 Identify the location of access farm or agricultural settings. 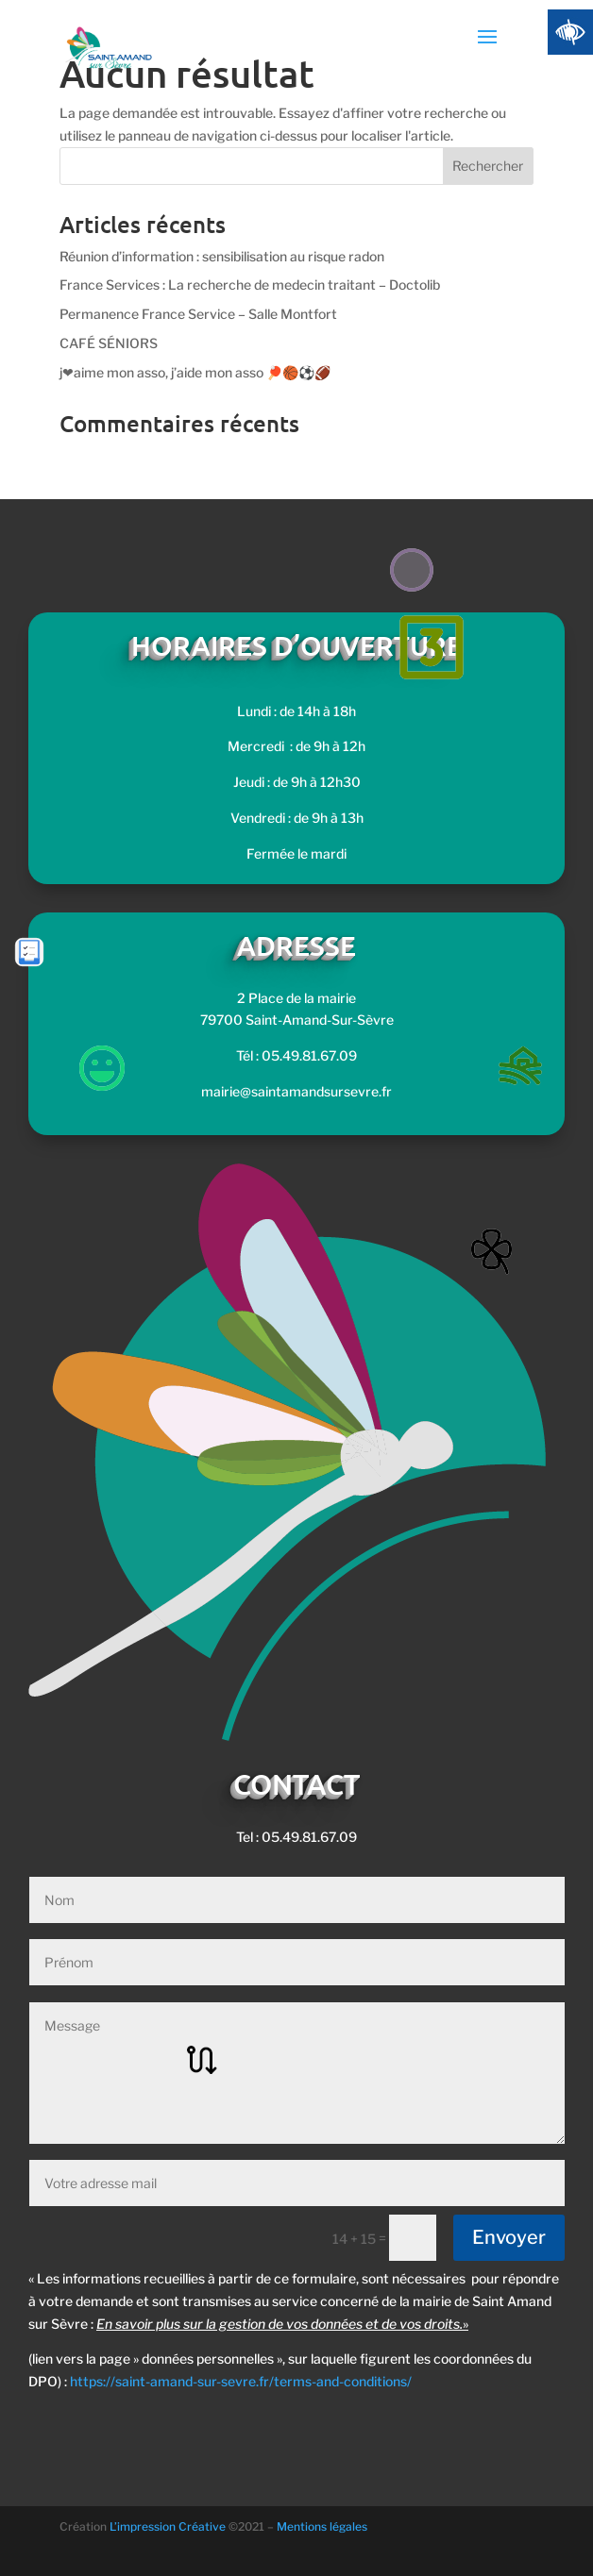
(520, 1066).